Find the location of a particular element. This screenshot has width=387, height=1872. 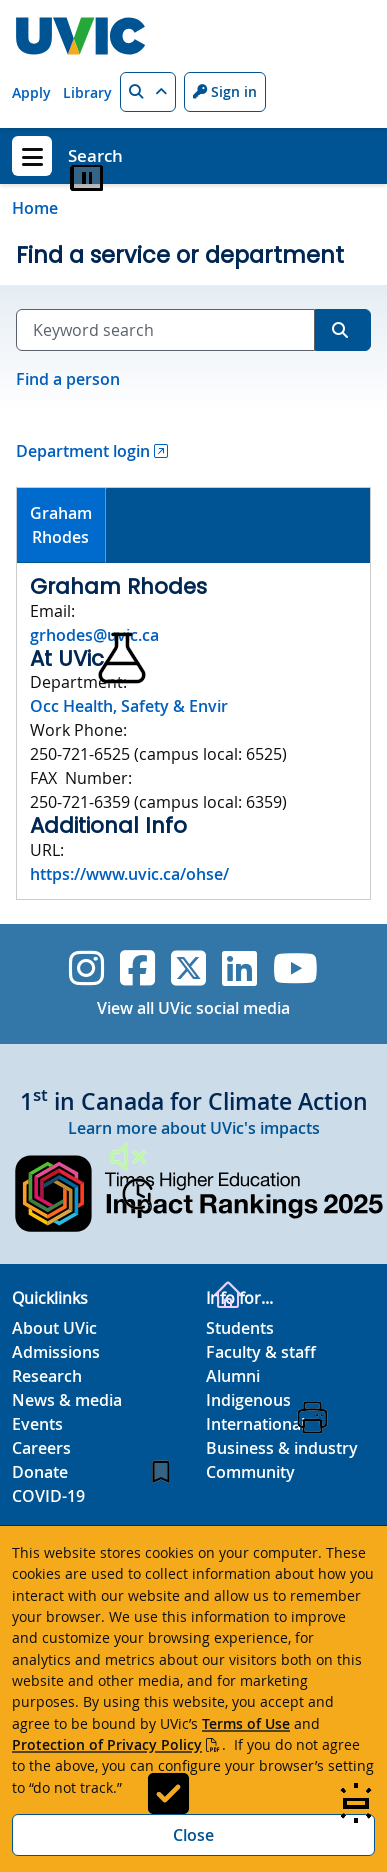

a selected or checked item is located at coordinates (168, 1793).